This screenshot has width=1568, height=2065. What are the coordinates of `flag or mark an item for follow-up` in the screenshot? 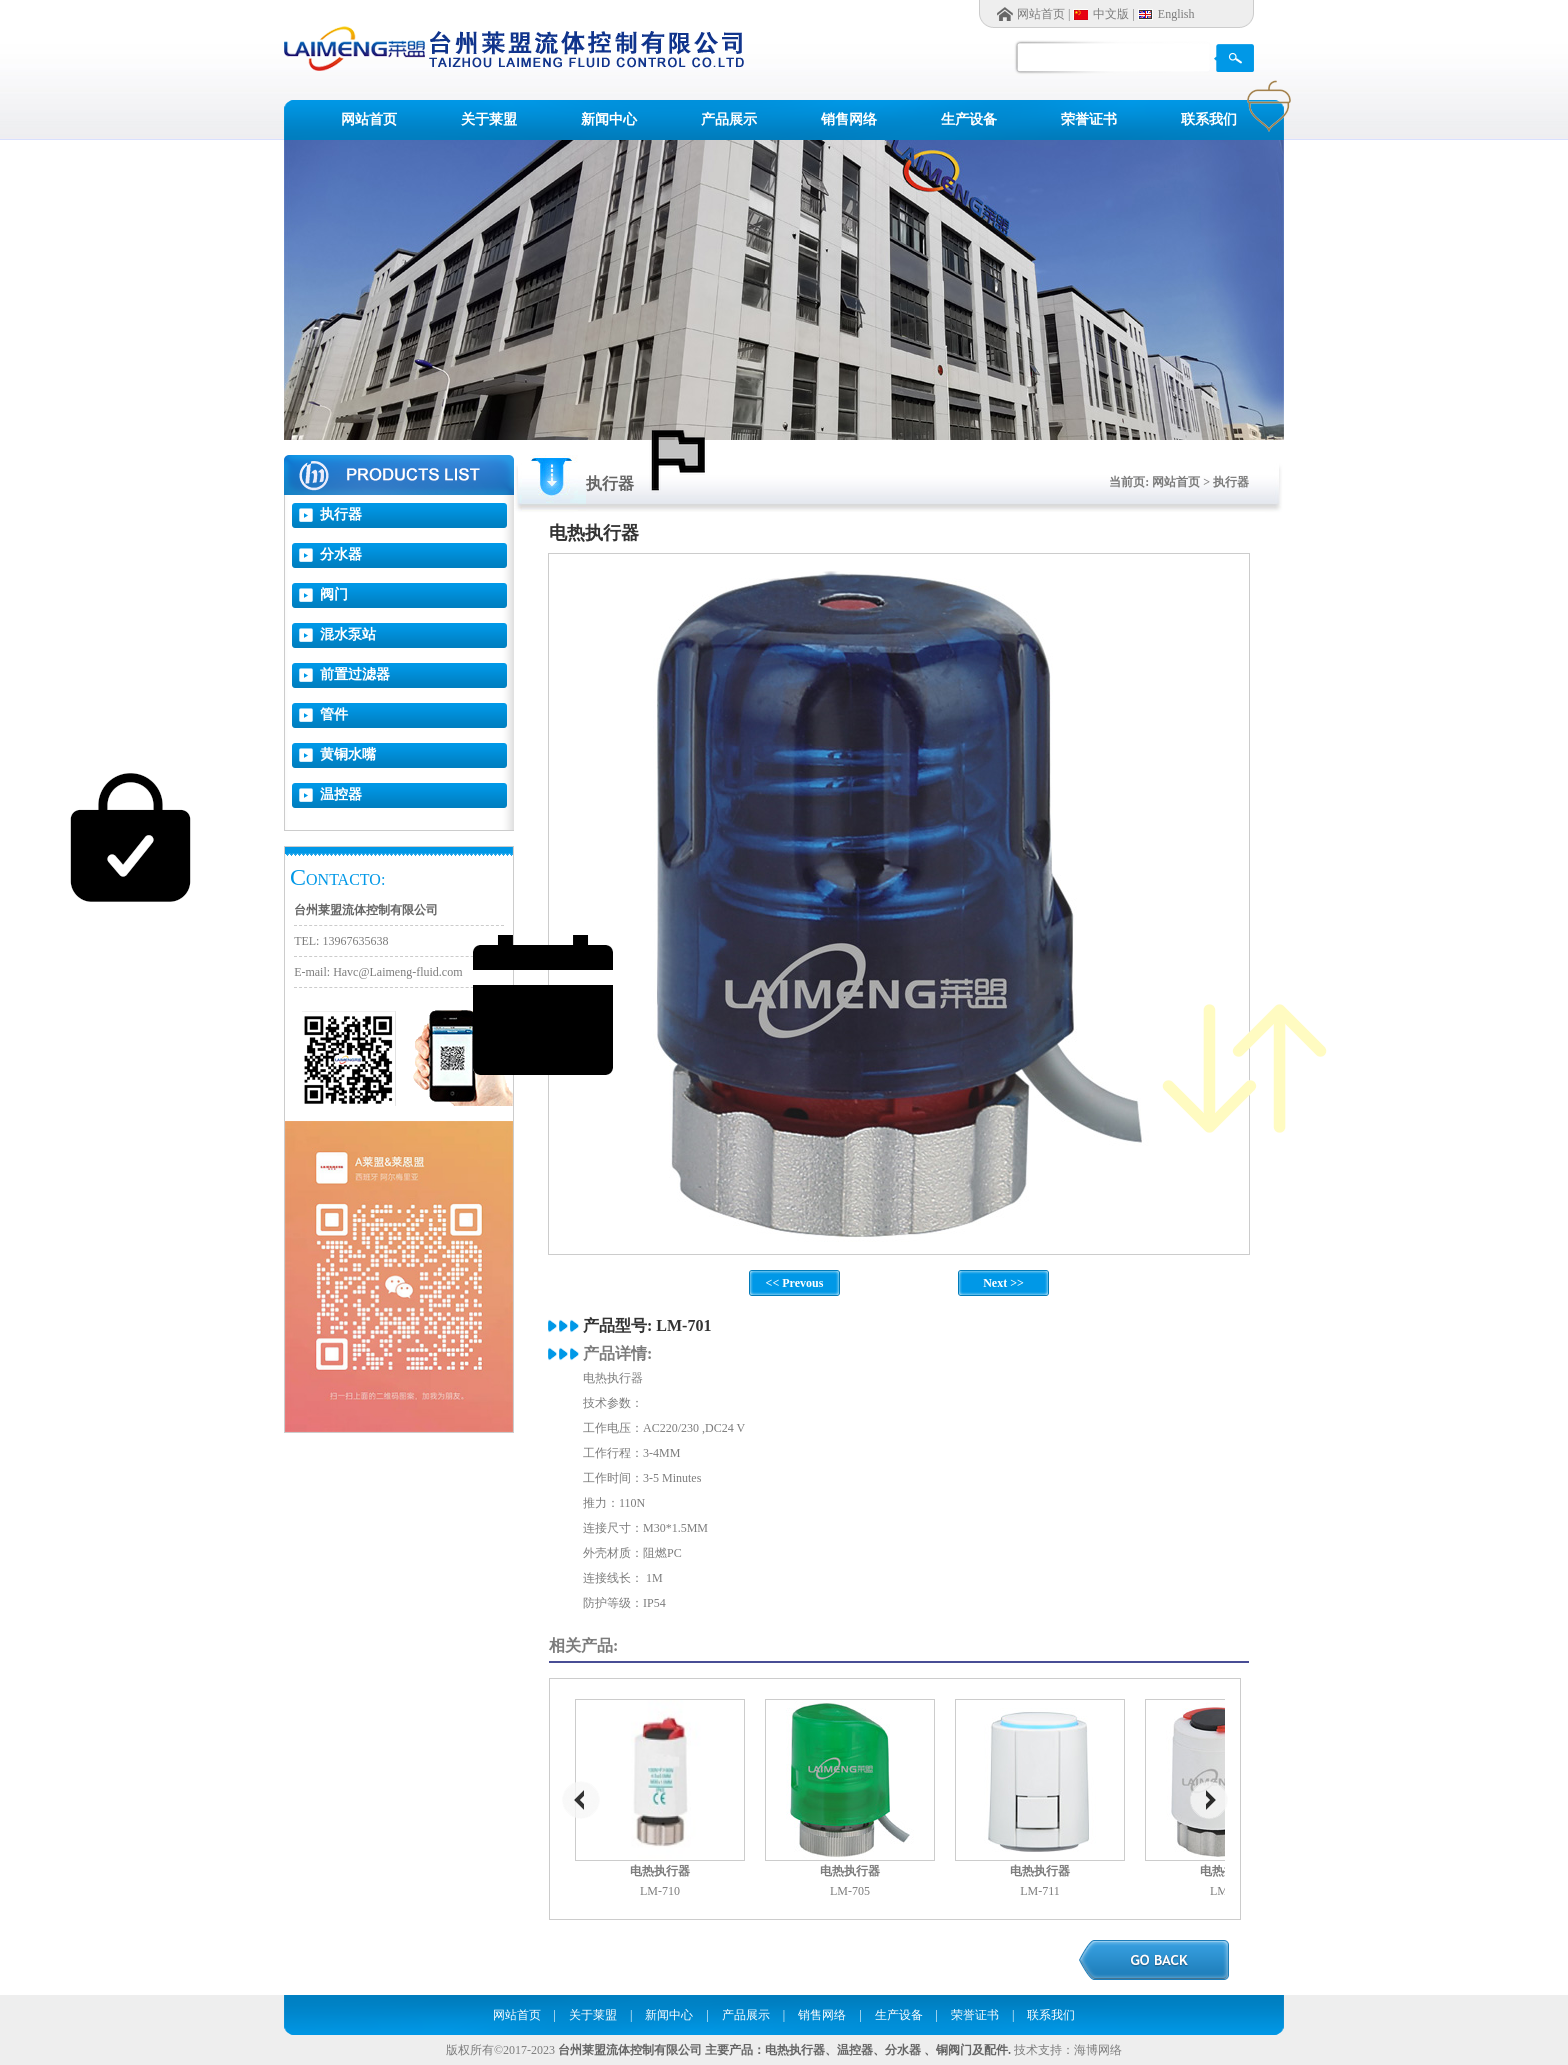 It's located at (676, 458).